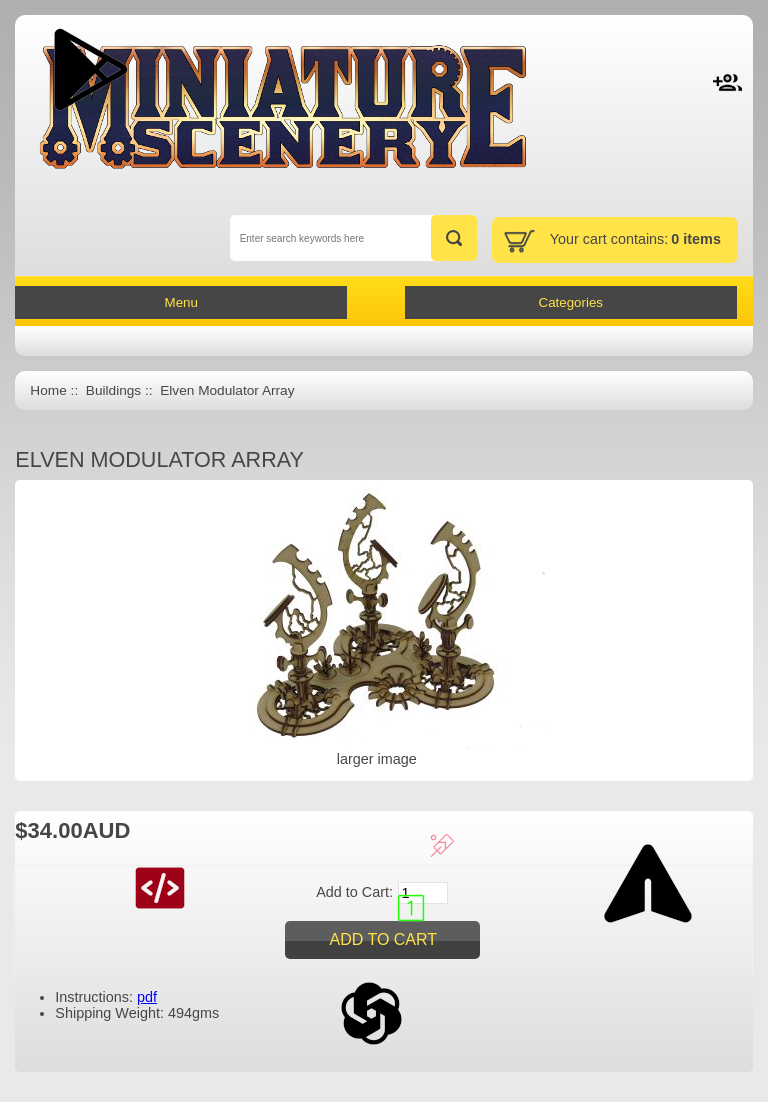  Describe the element at coordinates (371, 1013) in the screenshot. I see `open OpenAI or ChatGPT app` at that location.